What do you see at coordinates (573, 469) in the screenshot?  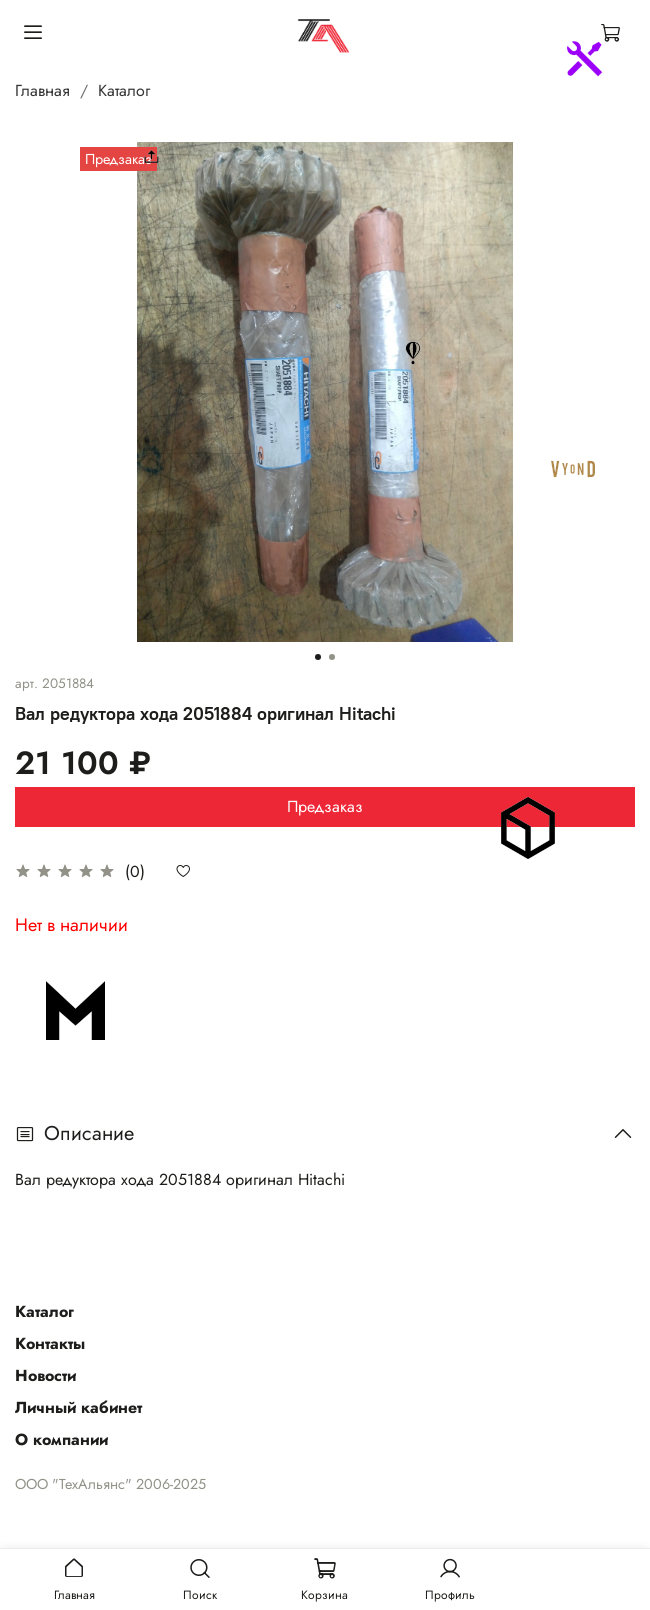 I see `open vyond animation software` at bounding box center [573, 469].